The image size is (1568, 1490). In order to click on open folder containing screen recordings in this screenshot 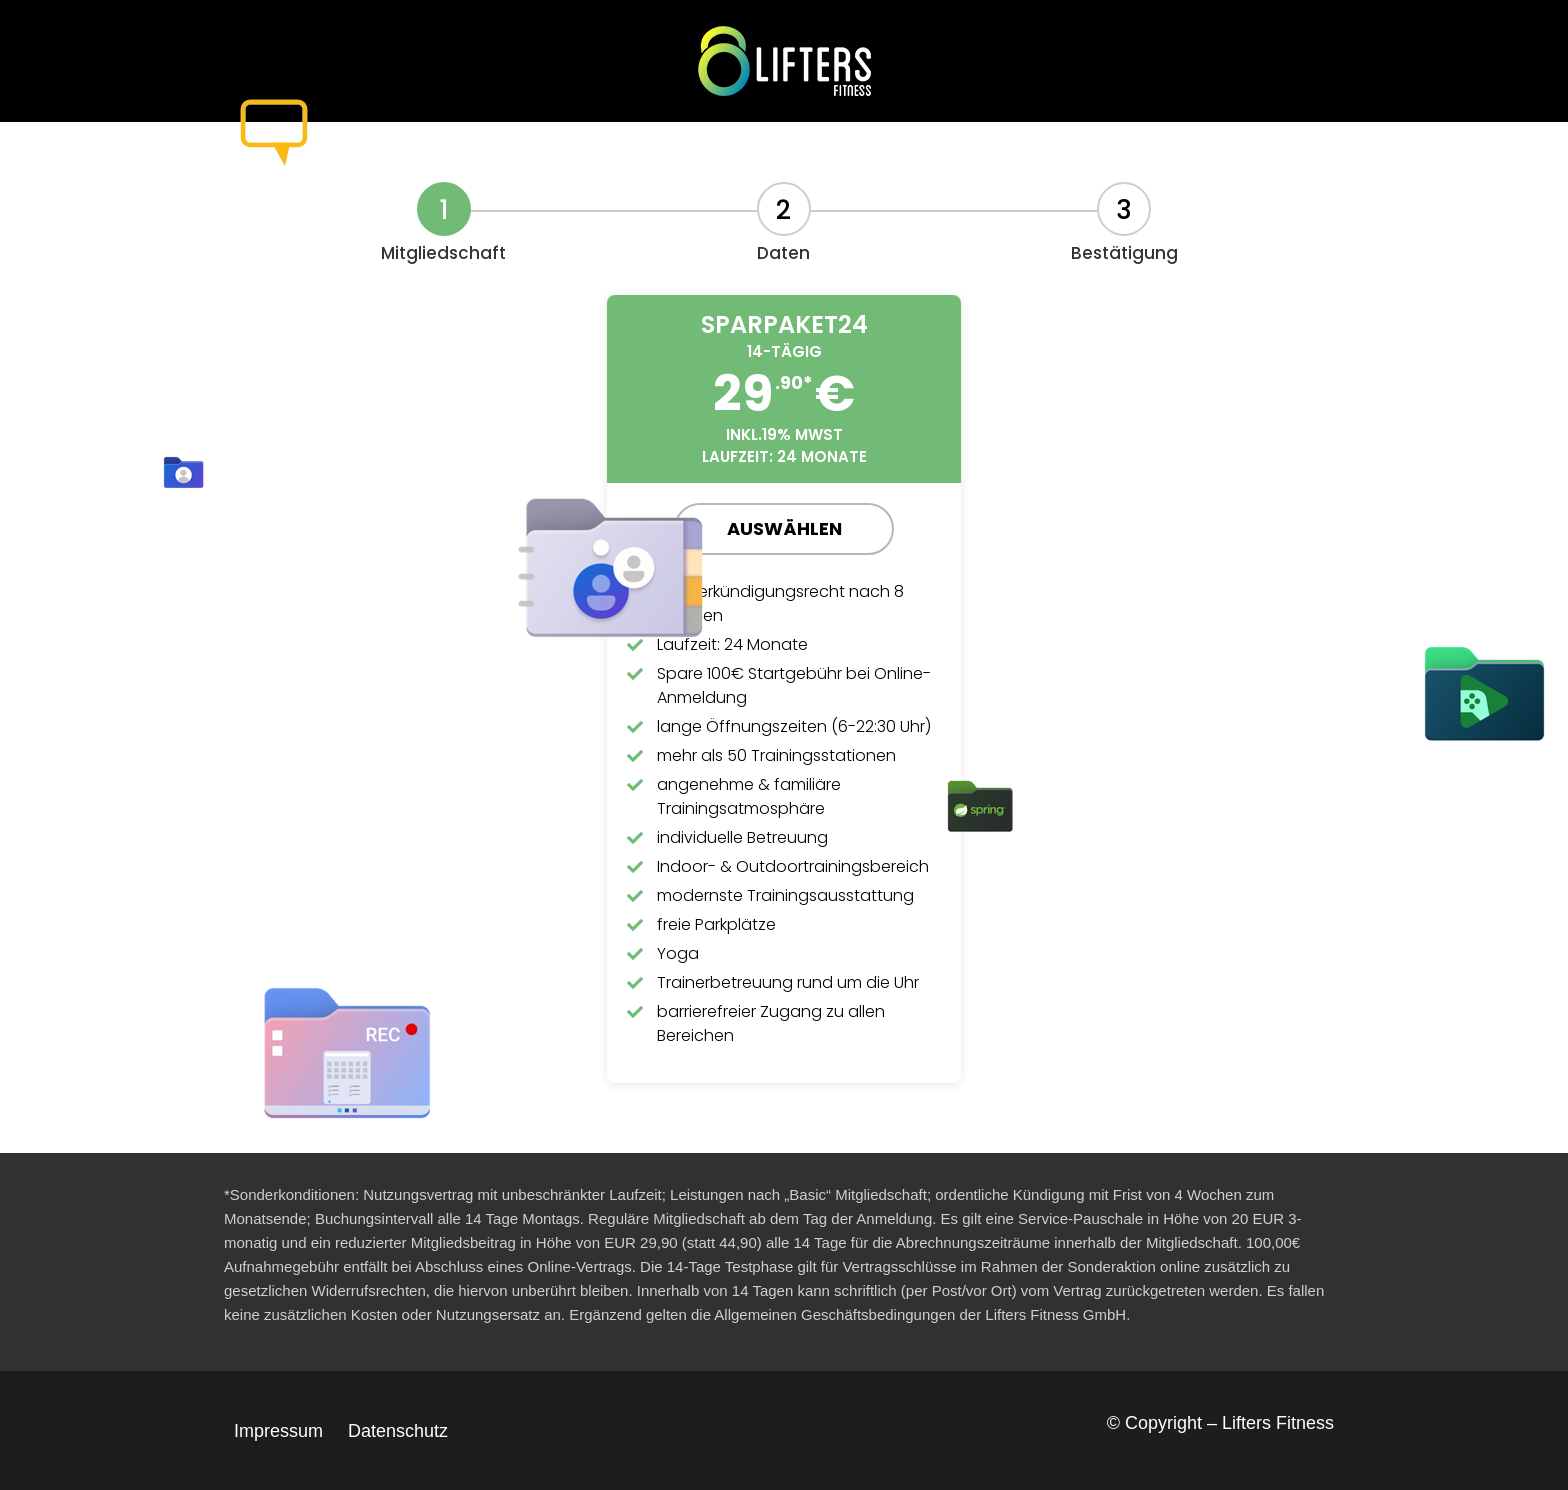, I will do `click(346, 1057)`.